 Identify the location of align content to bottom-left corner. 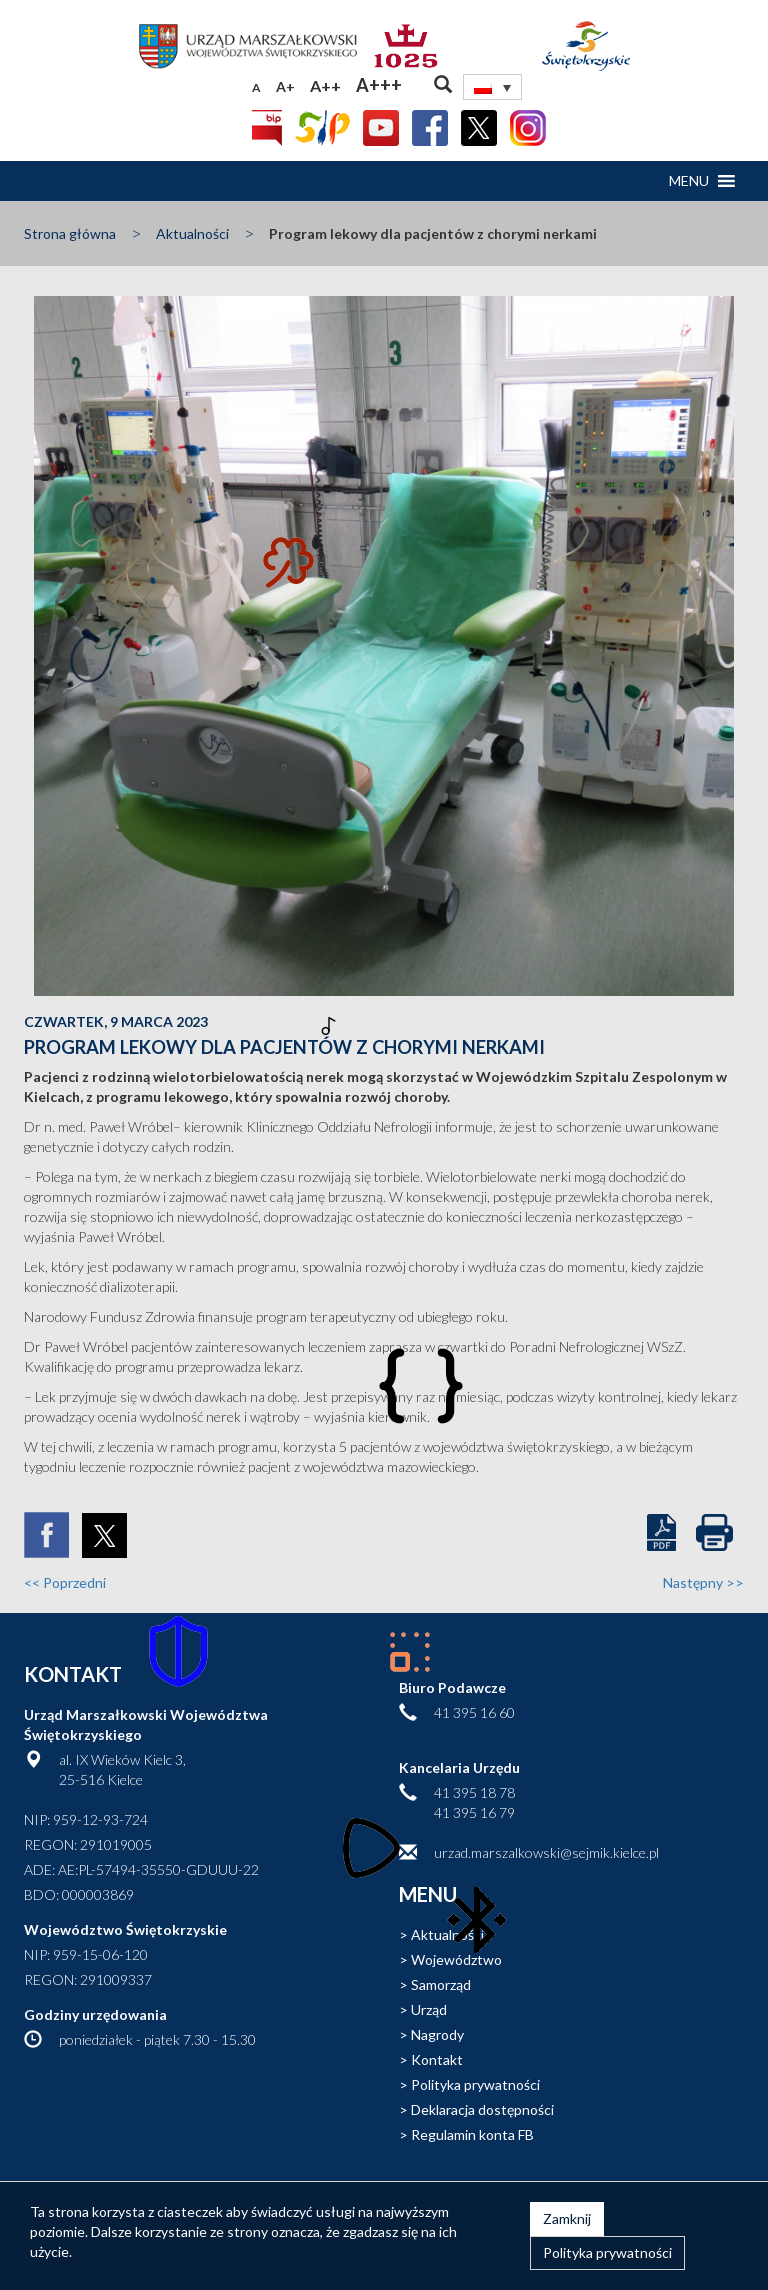
(410, 1652).